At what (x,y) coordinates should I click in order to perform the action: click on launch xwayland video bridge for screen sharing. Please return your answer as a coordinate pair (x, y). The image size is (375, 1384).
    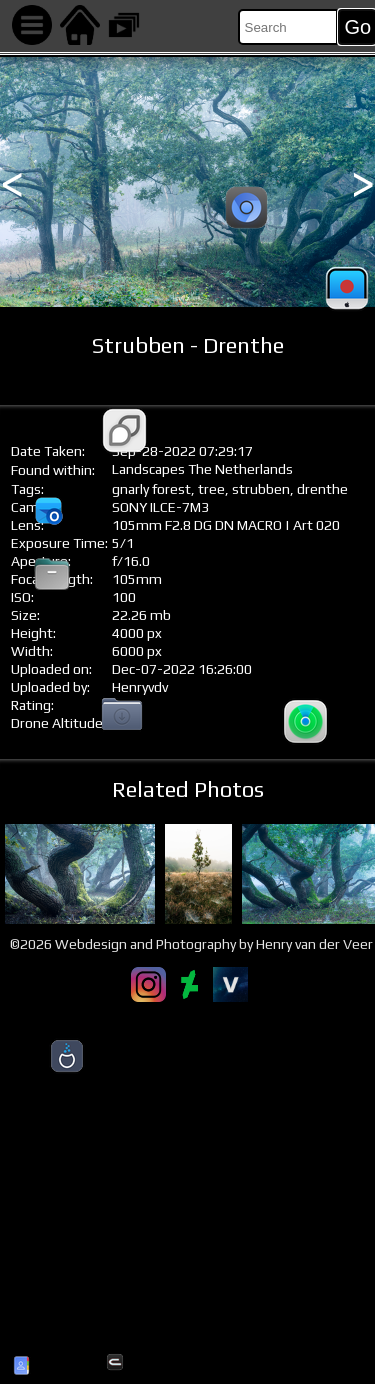
    Looking at the image, I should click on (347, 288).